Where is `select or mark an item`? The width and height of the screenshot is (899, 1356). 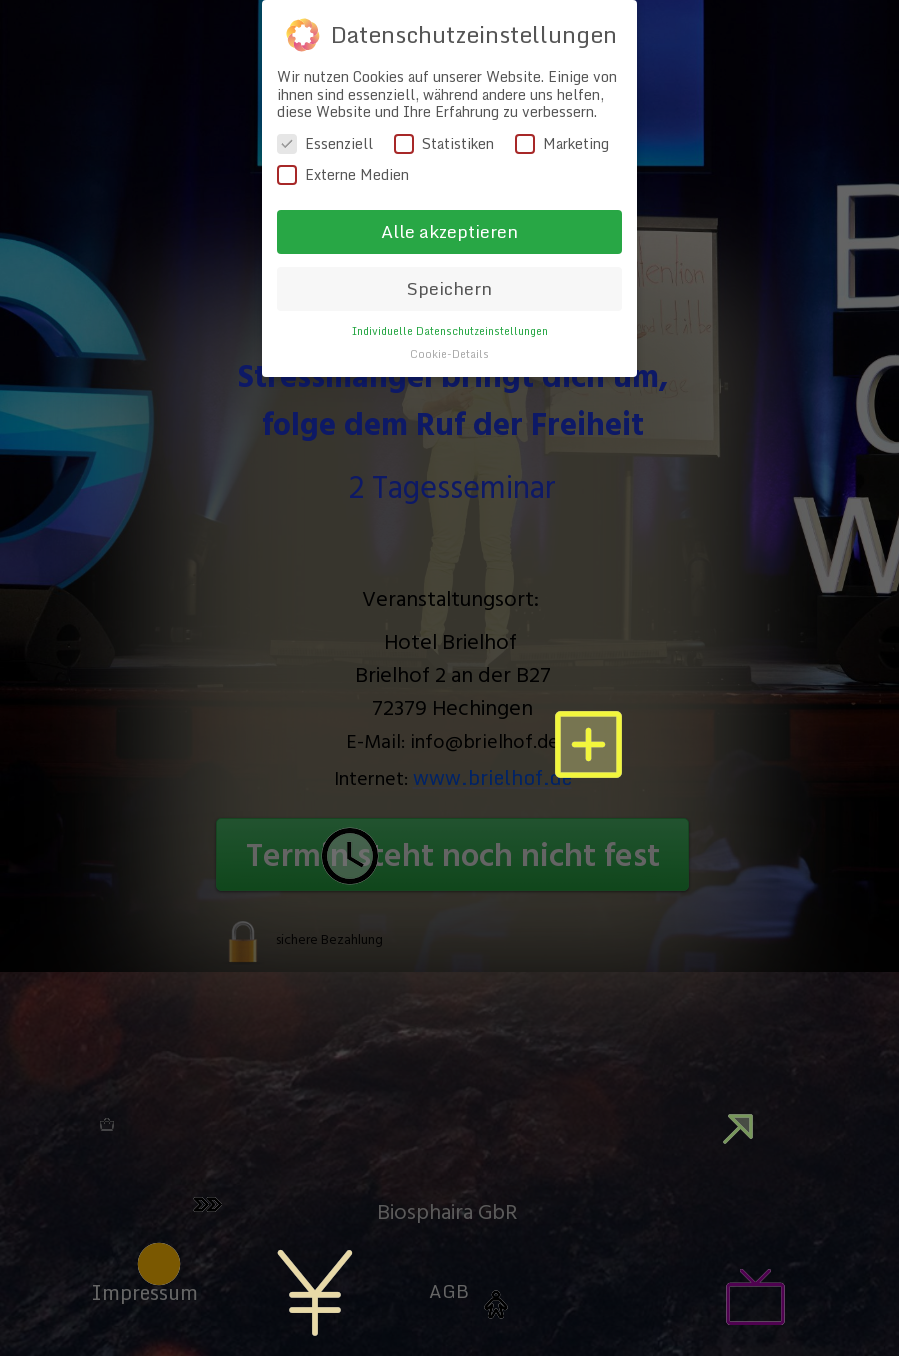 select or mark an item is located at coordinates (159, 1264).